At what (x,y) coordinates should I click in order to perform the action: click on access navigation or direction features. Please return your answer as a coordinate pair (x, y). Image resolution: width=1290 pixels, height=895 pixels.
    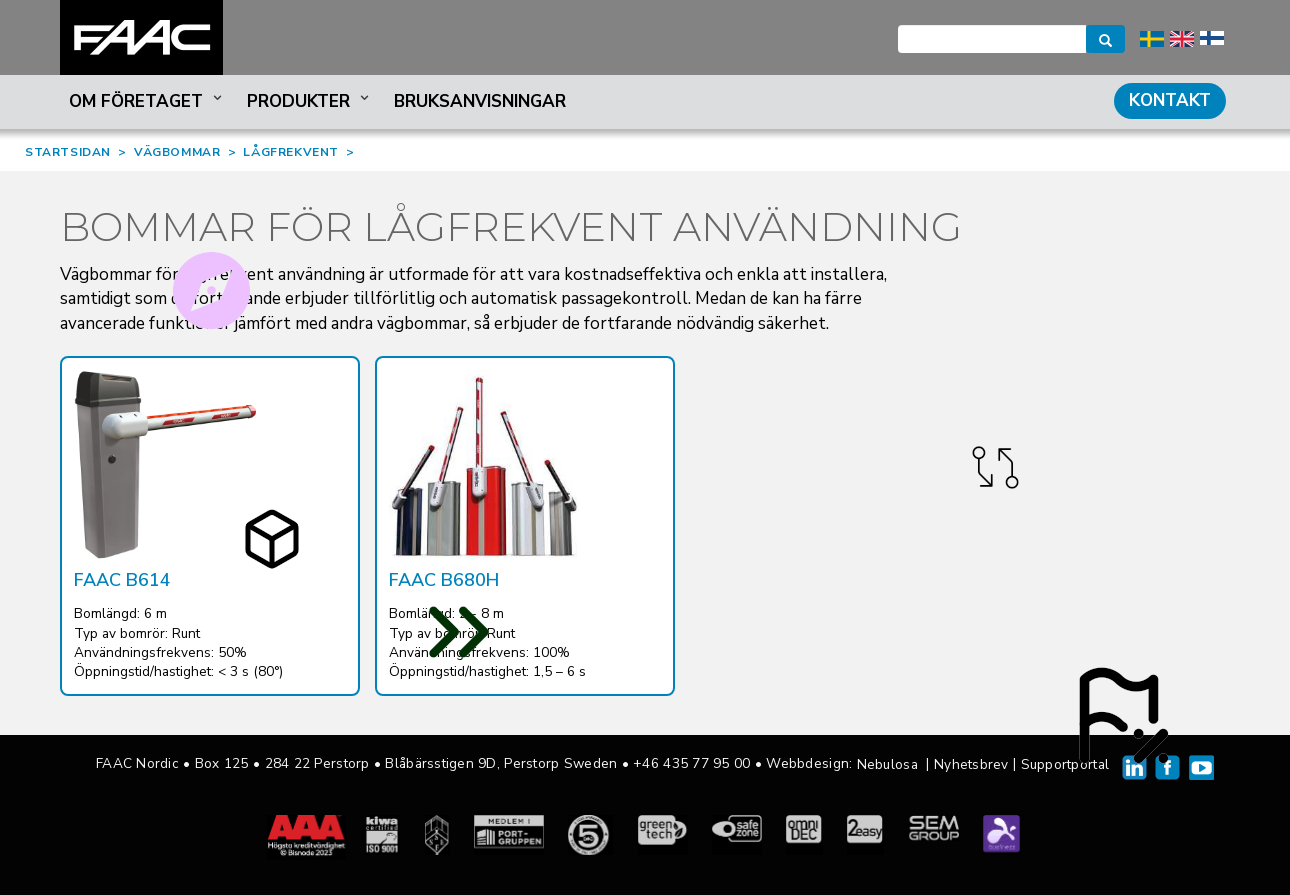
    Looking at the image, I should click on (211, 290).